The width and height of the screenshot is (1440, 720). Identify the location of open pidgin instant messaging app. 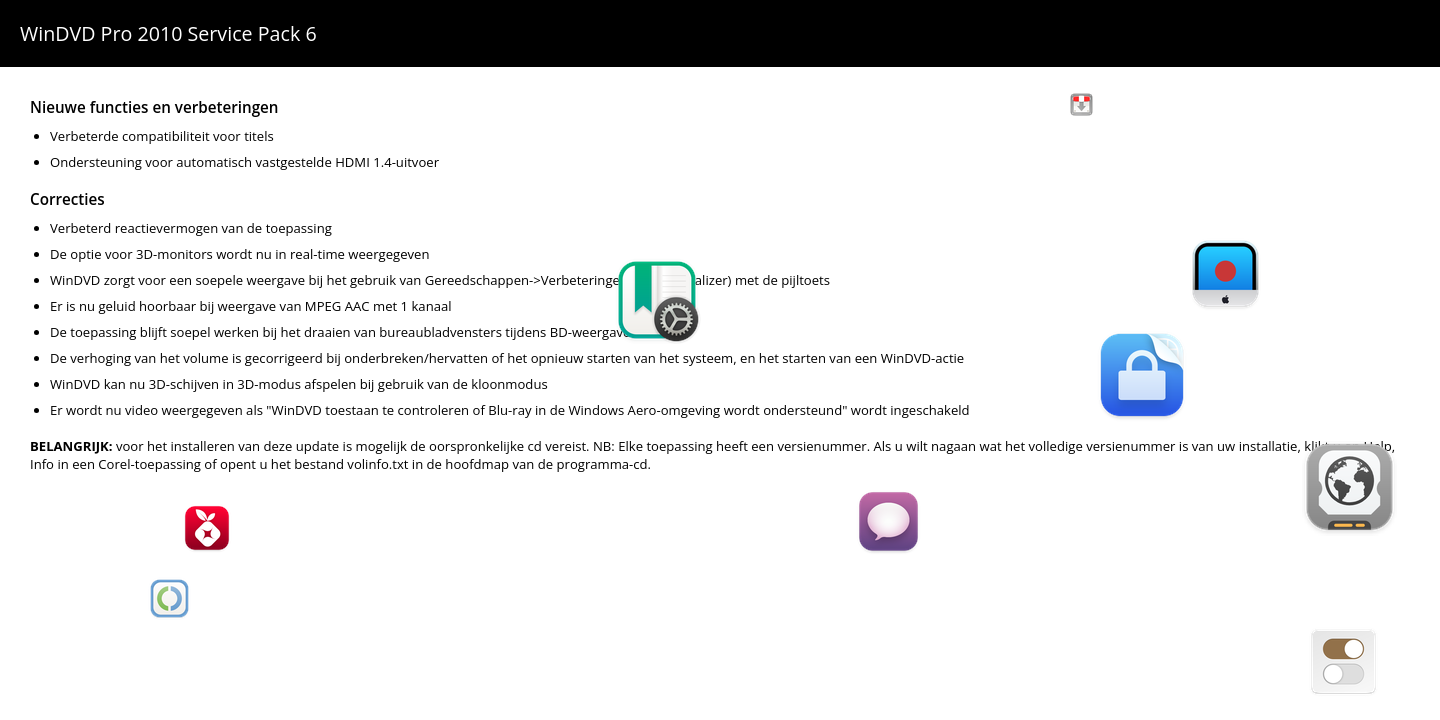
(888, 521).